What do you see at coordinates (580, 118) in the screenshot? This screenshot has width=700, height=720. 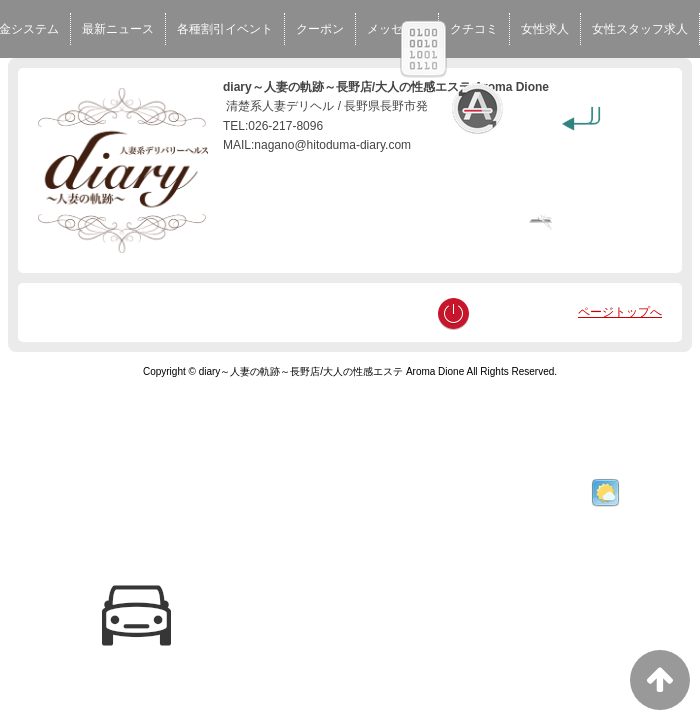 I see `reply all to an email message` at bounding box center [580, 118].